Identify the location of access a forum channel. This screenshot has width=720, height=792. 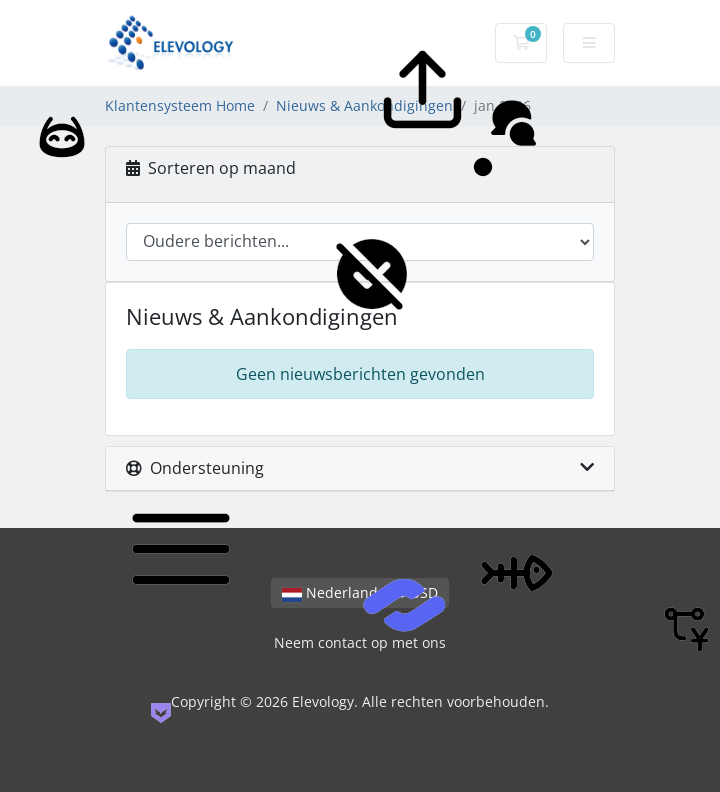
(514, 122).